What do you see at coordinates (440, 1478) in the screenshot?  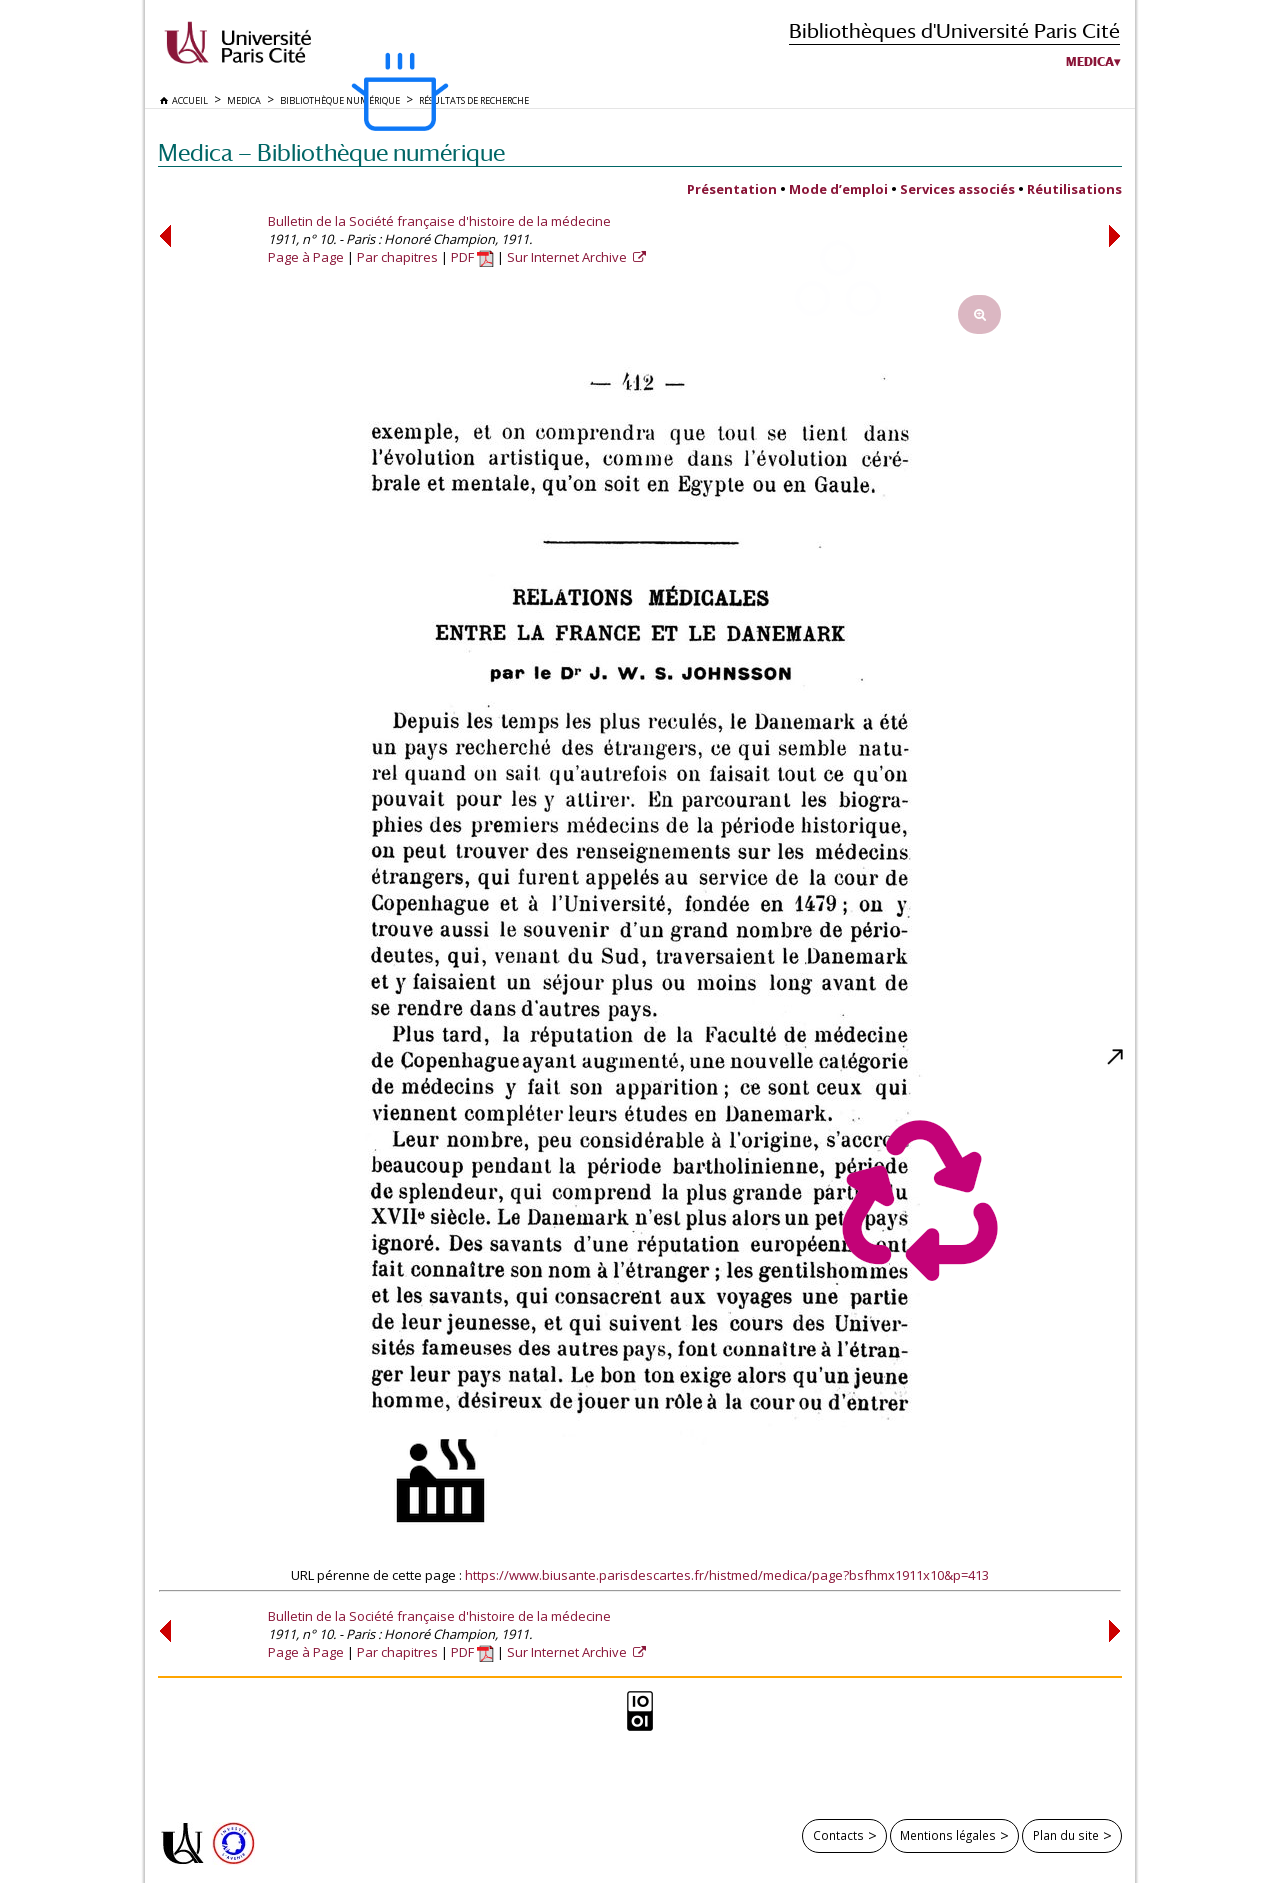 I see `indicates hot tub or spa amenity available` at bounding box center [440, 1478].